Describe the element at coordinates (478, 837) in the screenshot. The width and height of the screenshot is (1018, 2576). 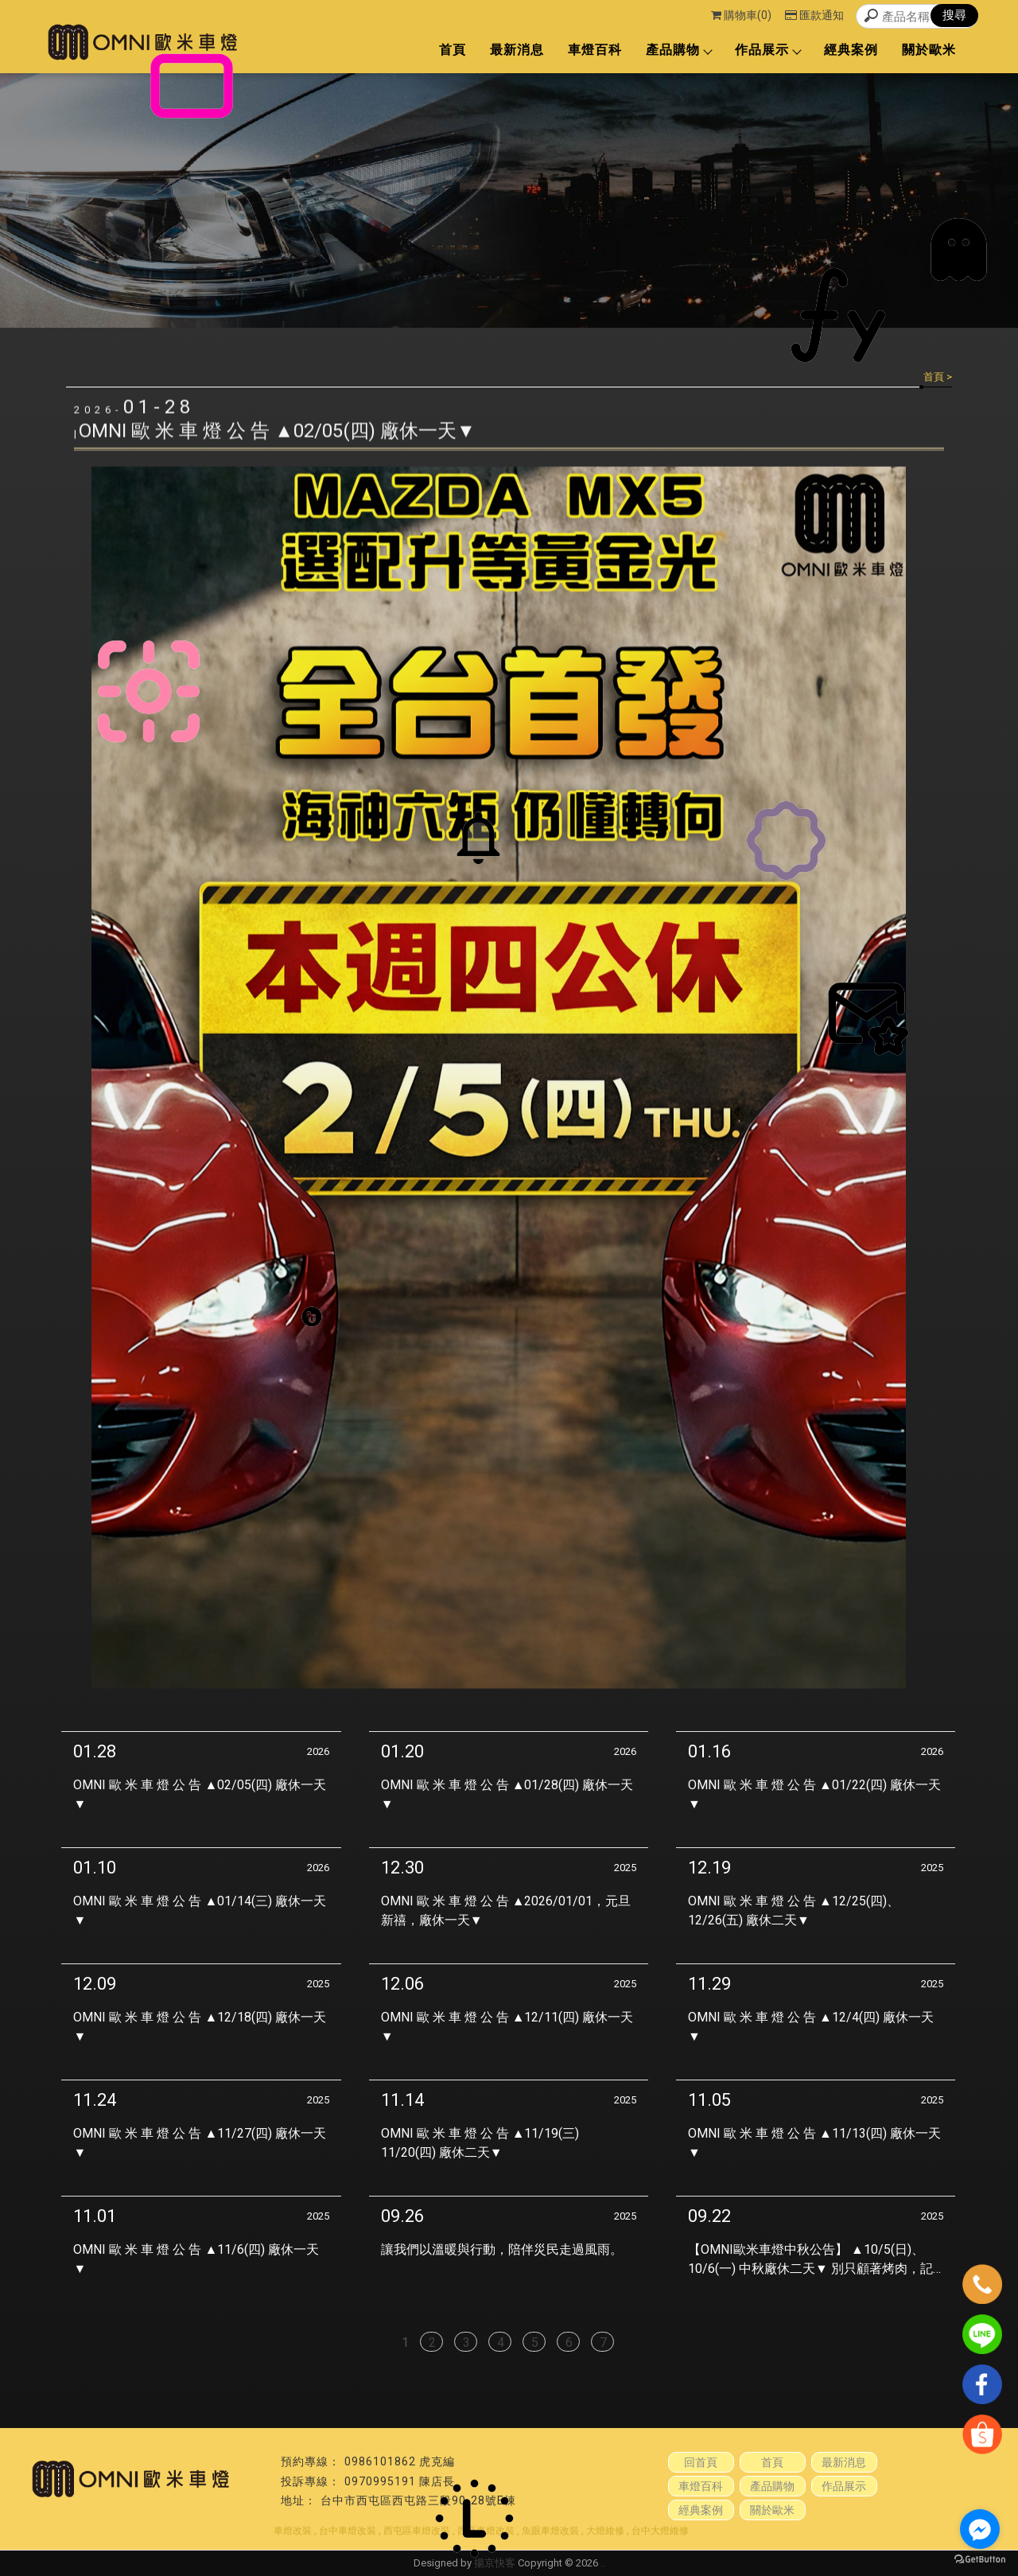
I see `view your notifications` at that location.